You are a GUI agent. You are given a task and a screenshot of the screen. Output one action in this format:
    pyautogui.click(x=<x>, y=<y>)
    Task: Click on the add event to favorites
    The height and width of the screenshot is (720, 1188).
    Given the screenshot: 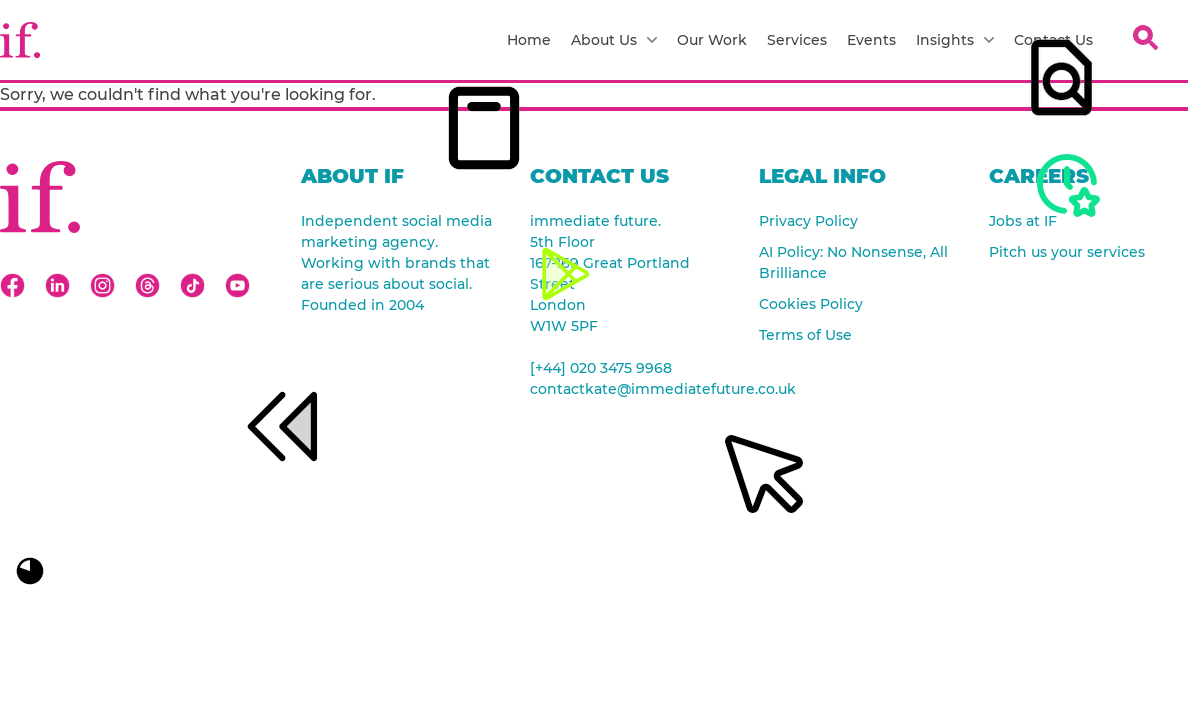 What is the action you would take?
    pyautogui.click(x=1067, y=184)
    